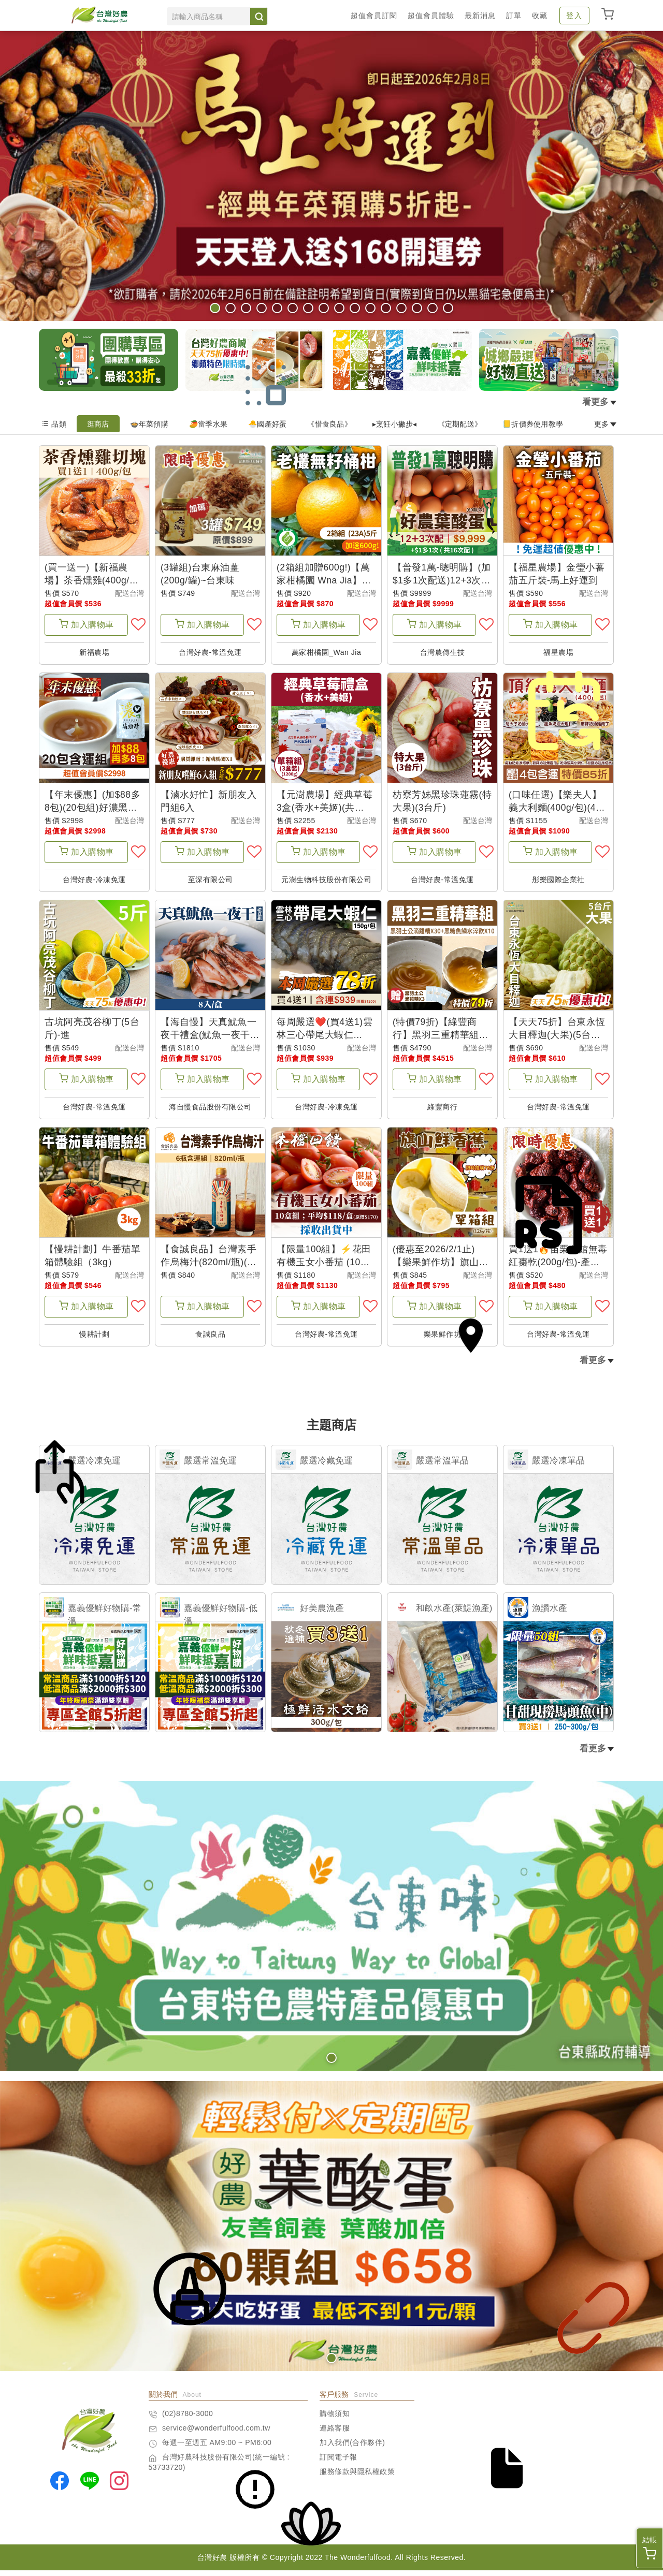  Describe the element at coordinates (564, 710) in the screenshot. I see `sync calendar with other devices or accounts` at that location.